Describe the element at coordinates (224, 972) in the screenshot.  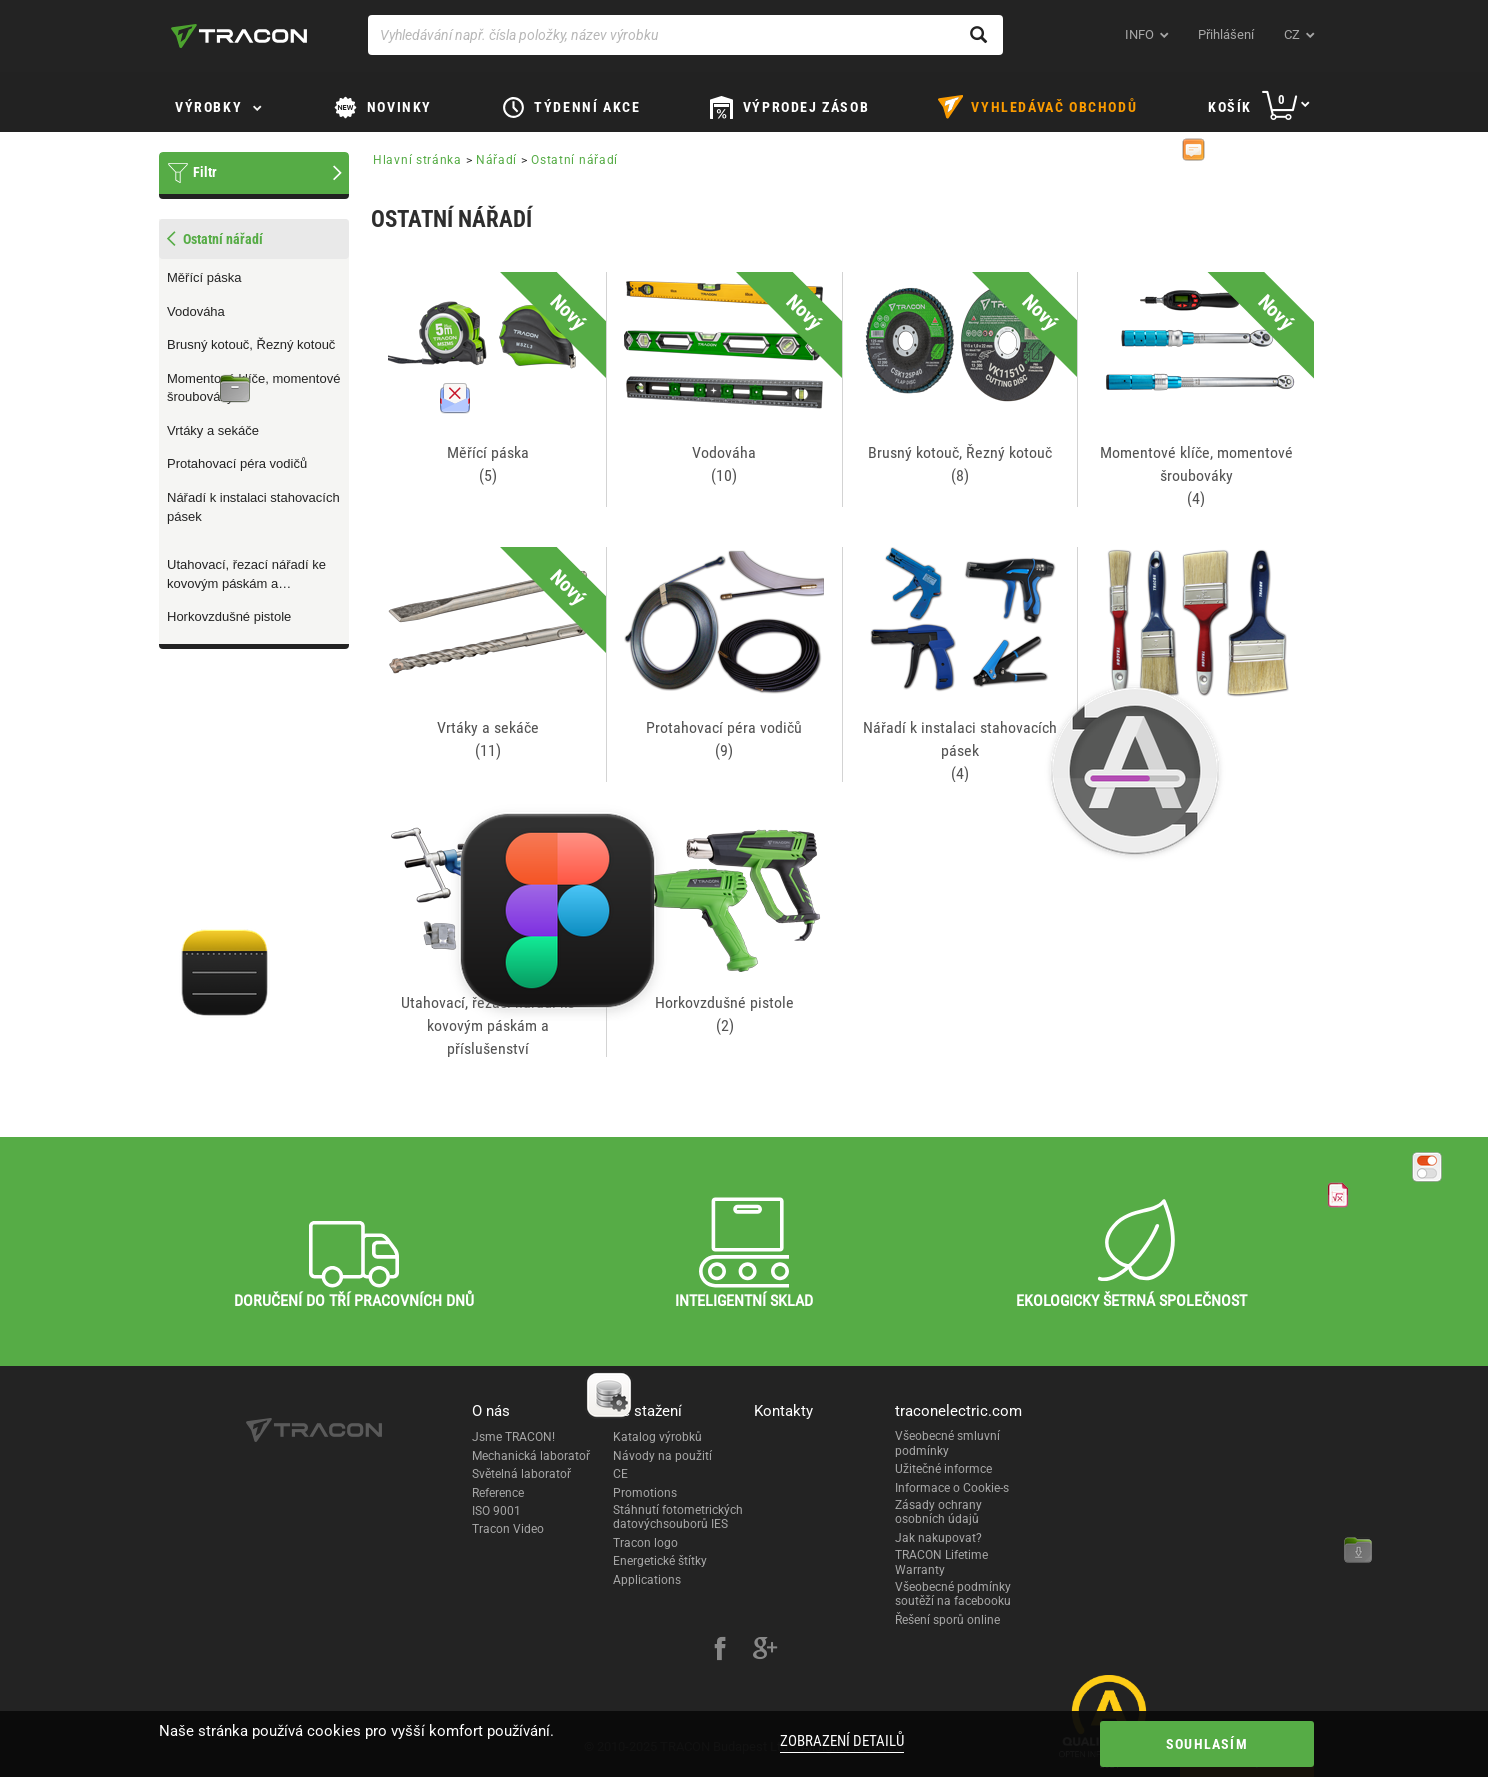
I see `open the notes app` at that location.